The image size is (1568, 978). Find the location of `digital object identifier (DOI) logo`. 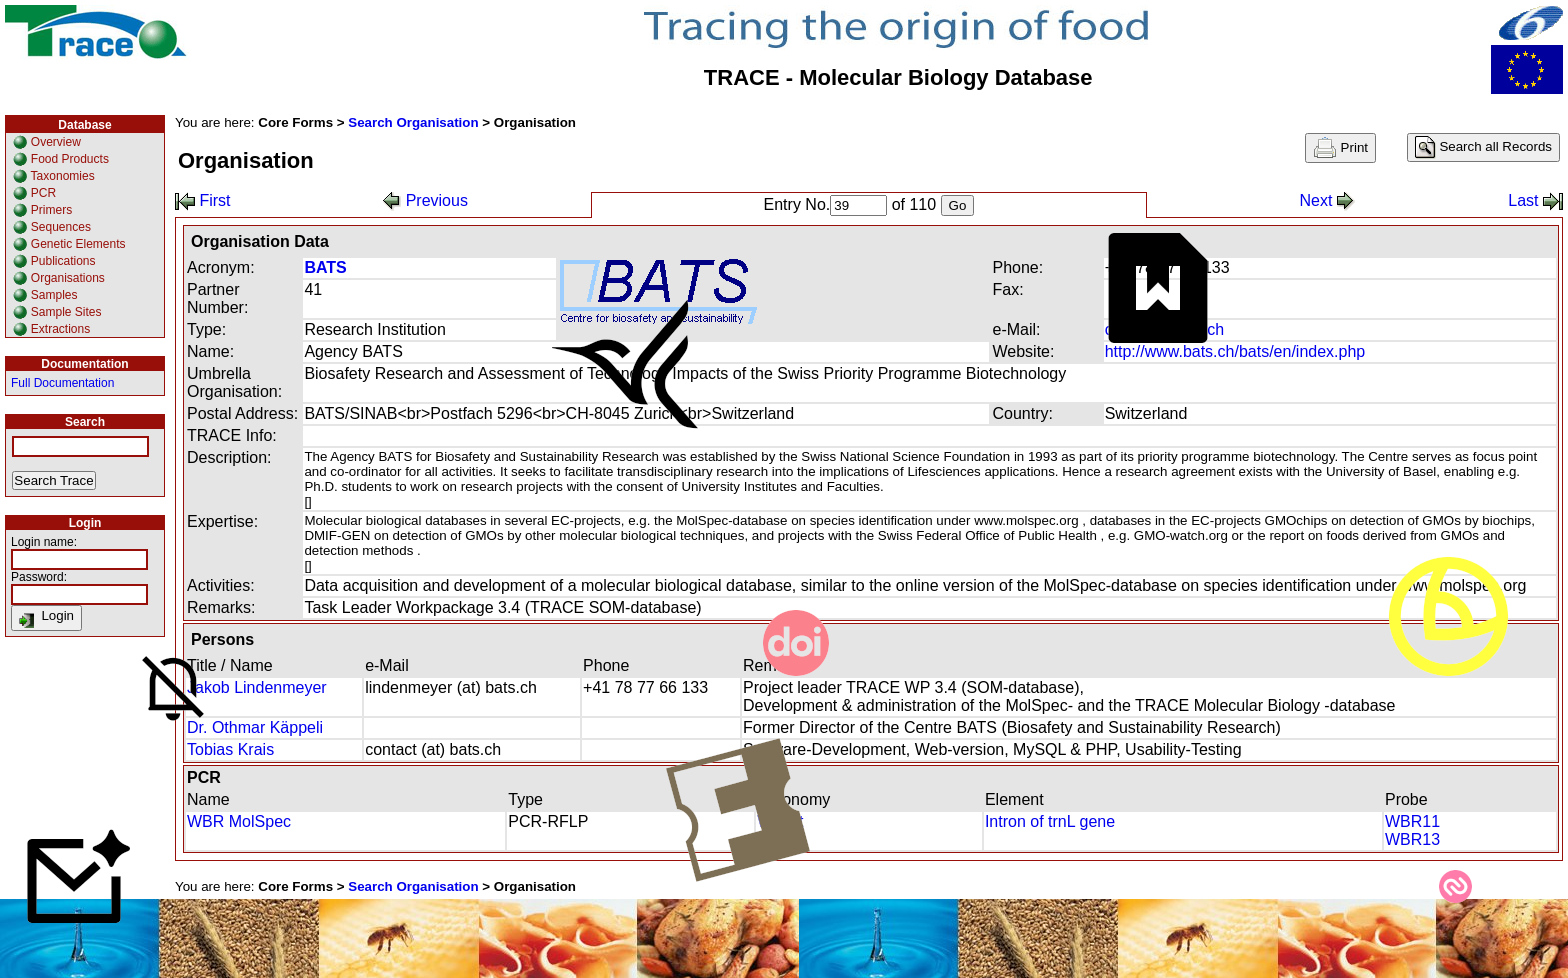

digital object identifier (DOI) logo is located at coordinates (796, 643).